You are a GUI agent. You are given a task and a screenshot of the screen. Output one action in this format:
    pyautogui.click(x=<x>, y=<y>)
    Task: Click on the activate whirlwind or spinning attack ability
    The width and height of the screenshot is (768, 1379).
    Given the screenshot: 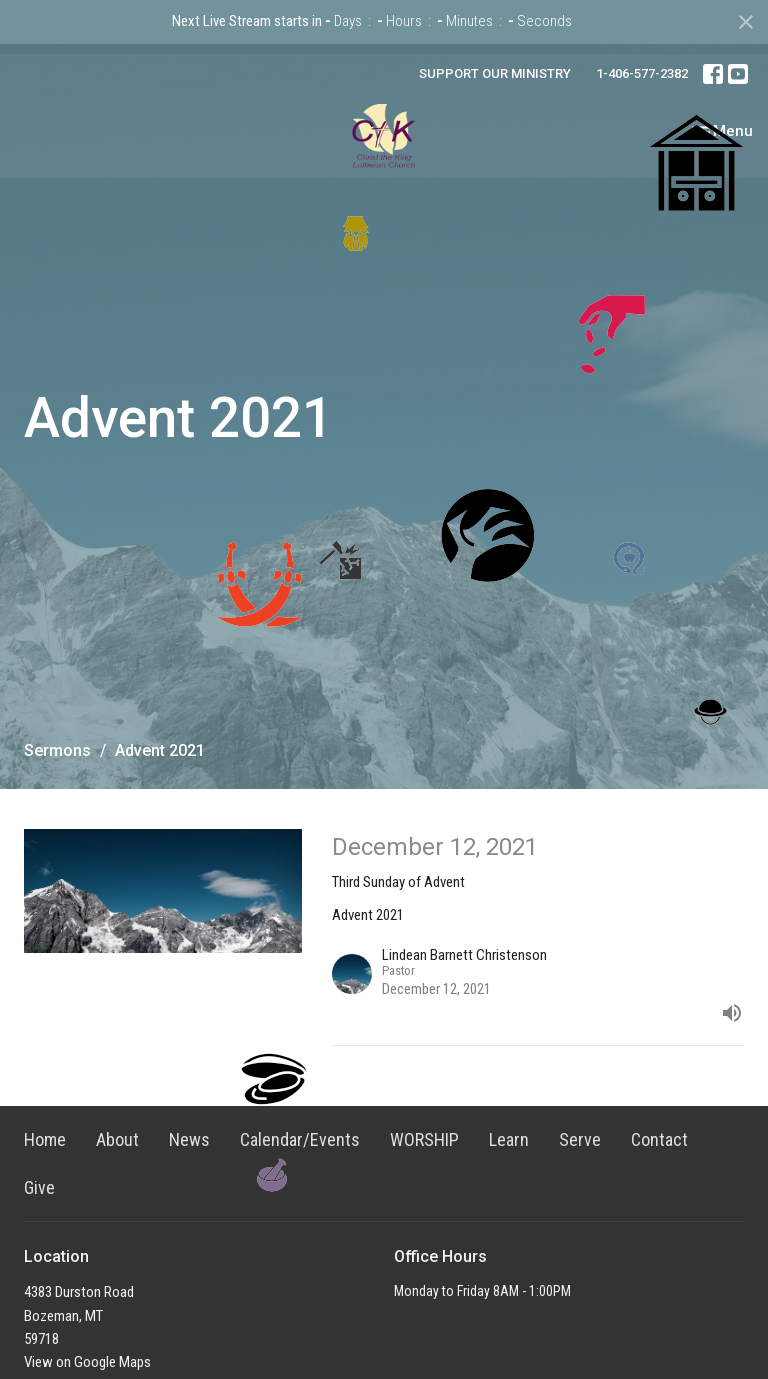 What is the action you would take?
    pyautogui.click(x=259, y=584)
    